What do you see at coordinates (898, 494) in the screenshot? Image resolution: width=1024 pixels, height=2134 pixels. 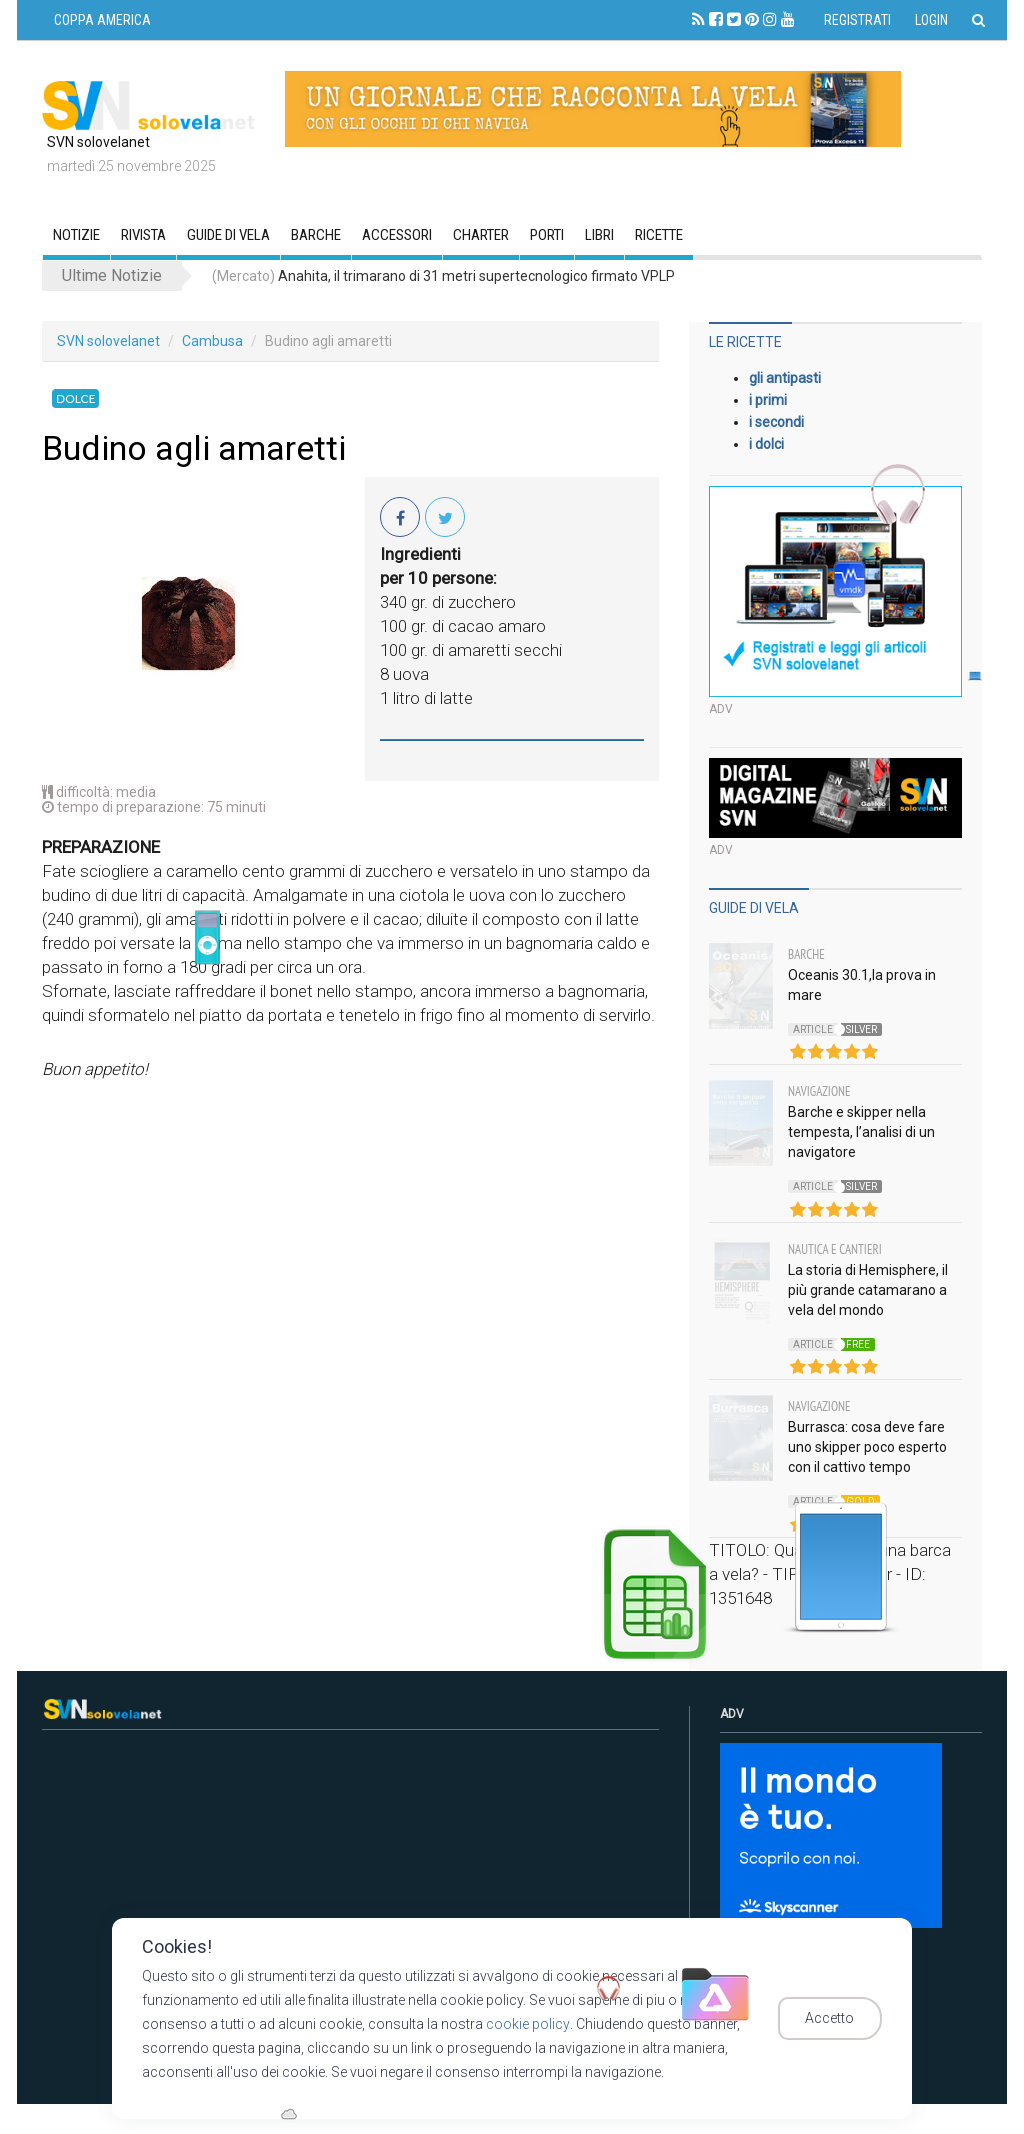 I see `bluetooth headphones connected` at bounding box center [898, 494].